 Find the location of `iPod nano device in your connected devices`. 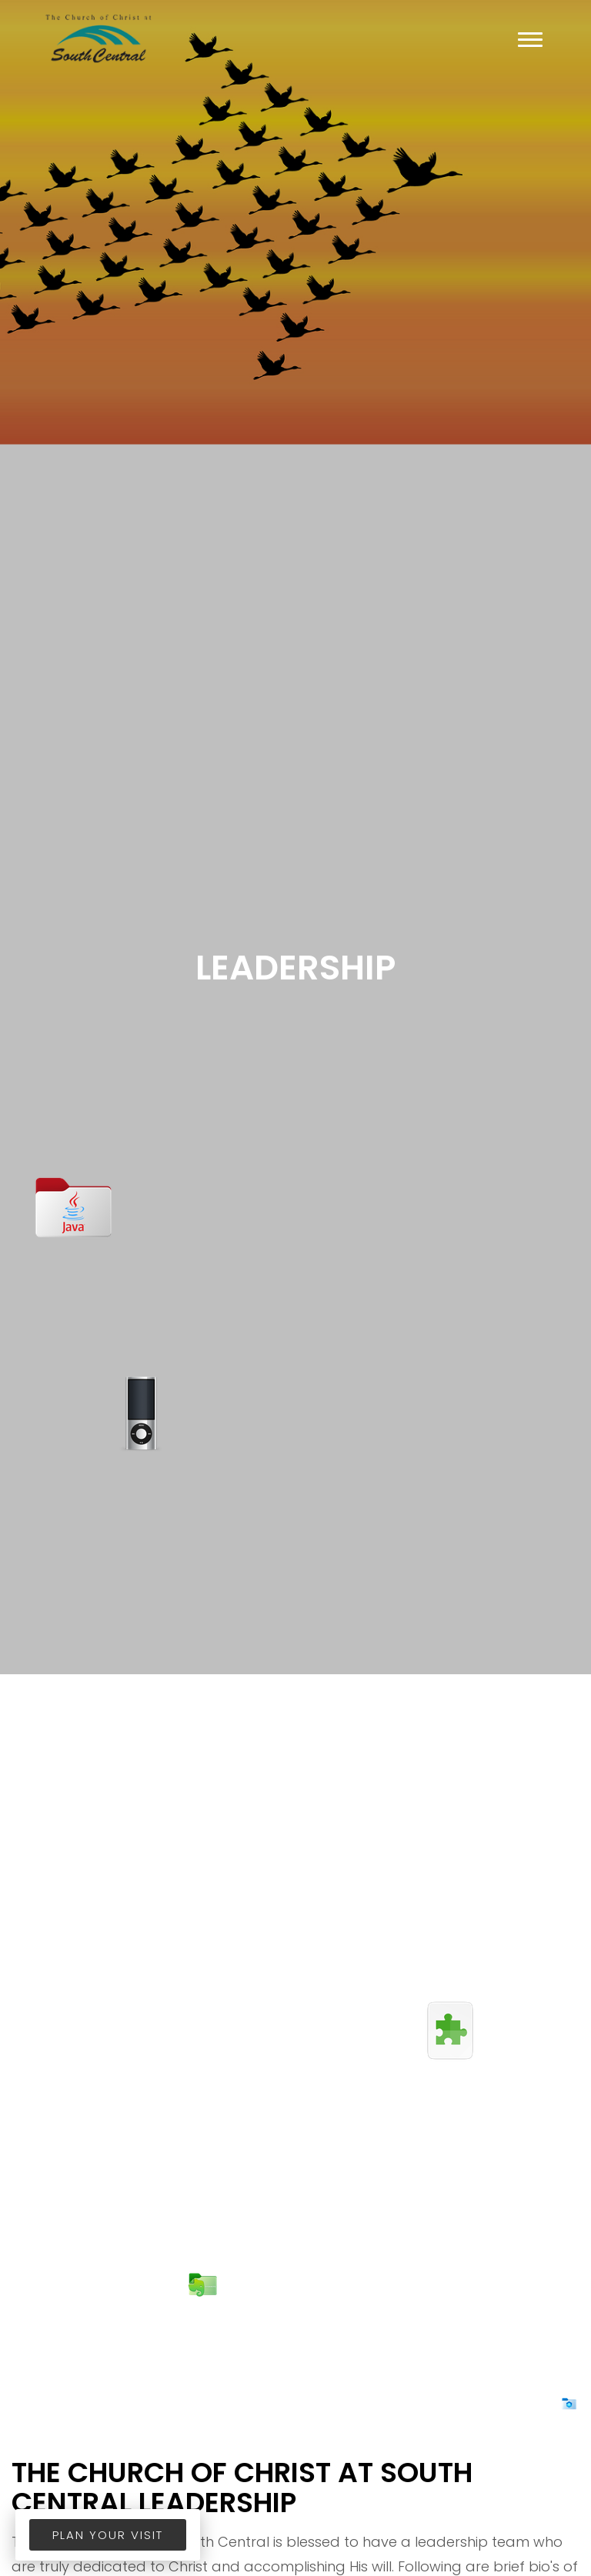

iPod nano device in your connected devices is located at coordinates (141, 1414).